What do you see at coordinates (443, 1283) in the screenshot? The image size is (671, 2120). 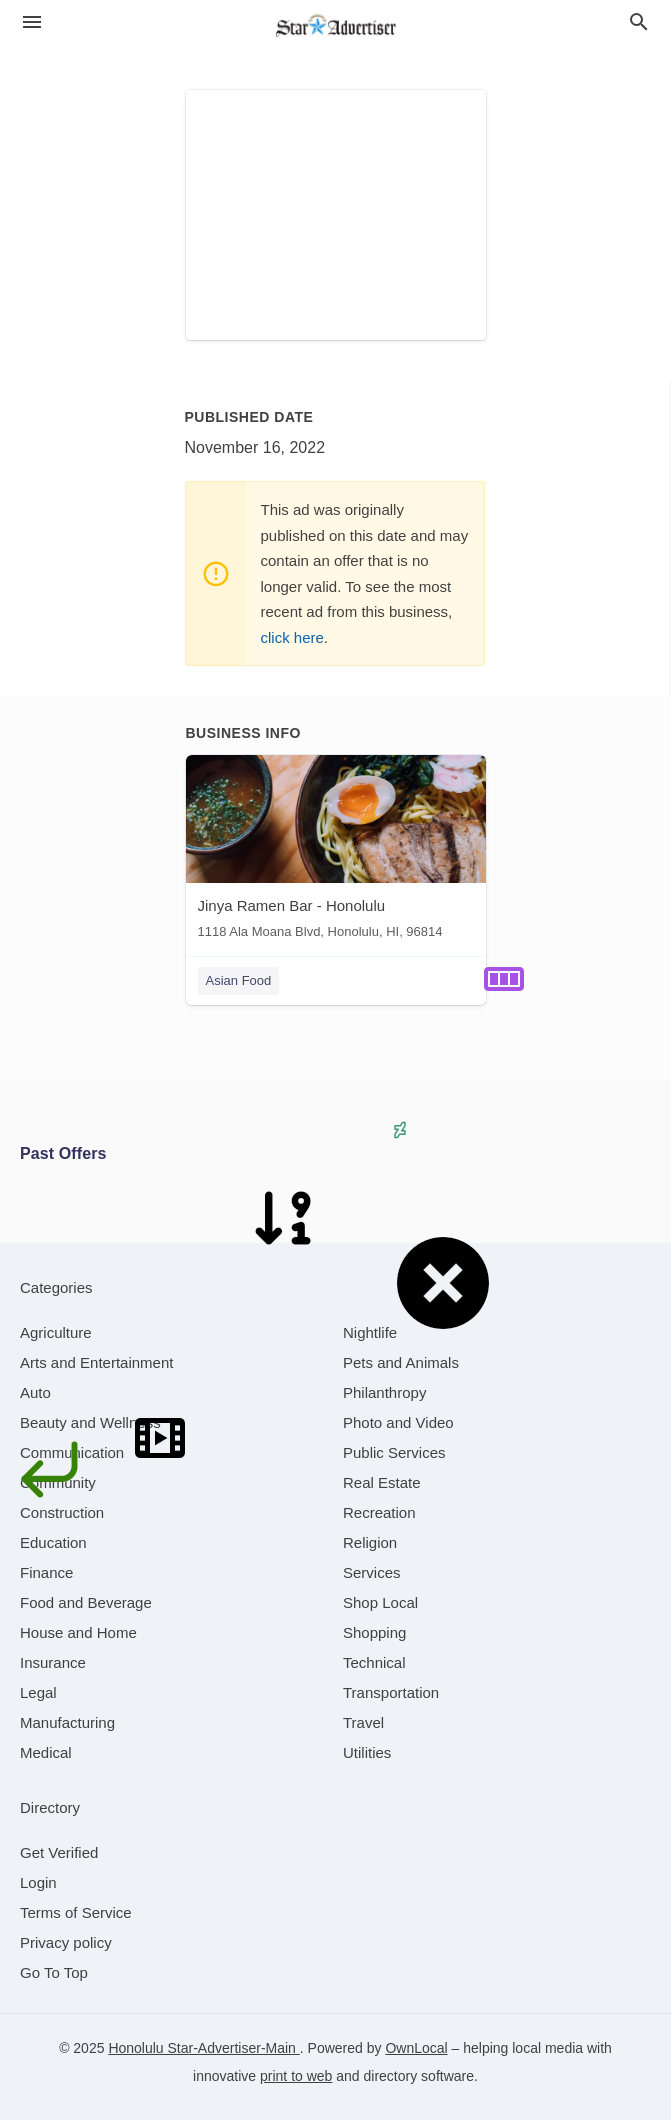 I see `close or dismiss a dialog` at bounding box center [443, 1283].